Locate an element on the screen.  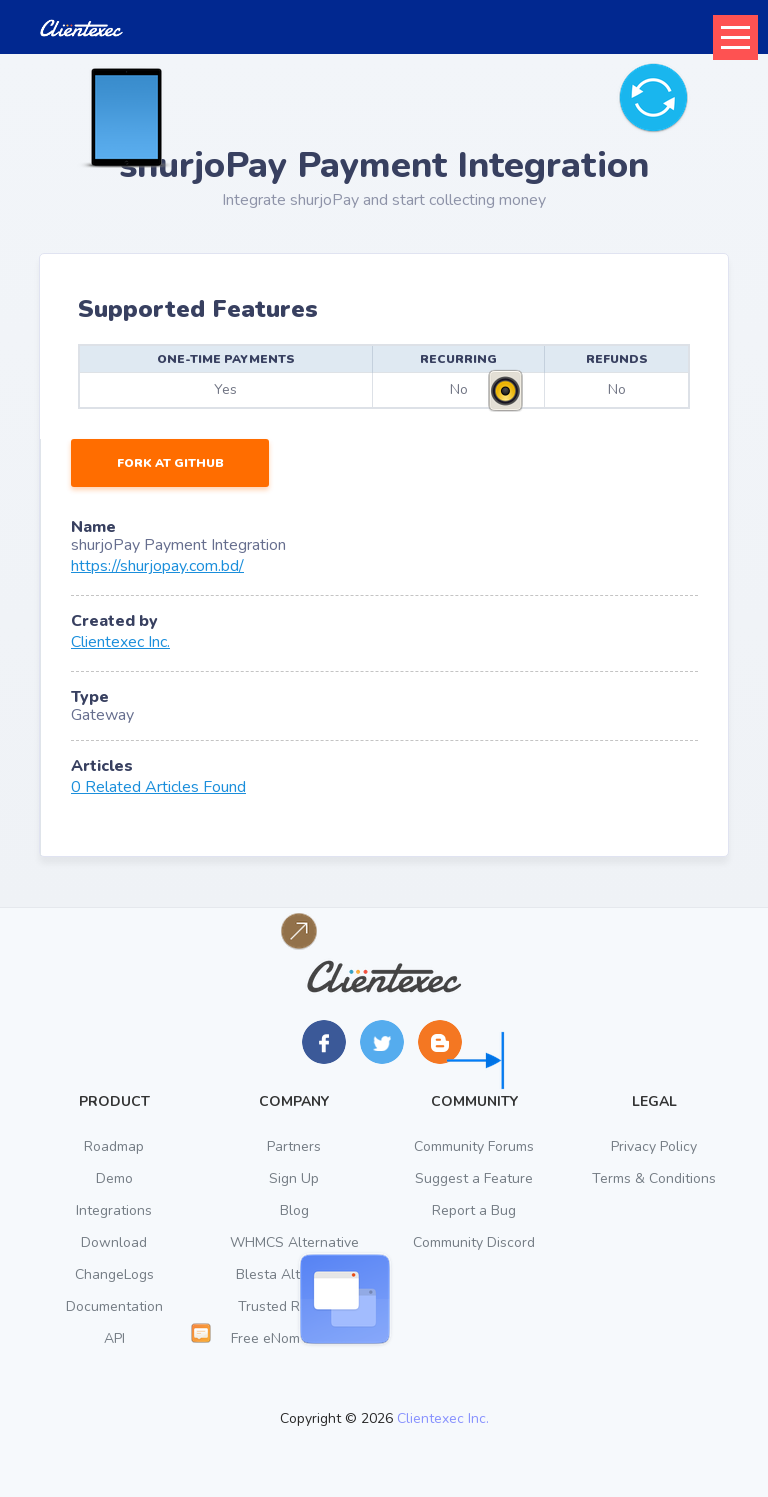
open empathy messaging app is located at coordinates (201, 1333).